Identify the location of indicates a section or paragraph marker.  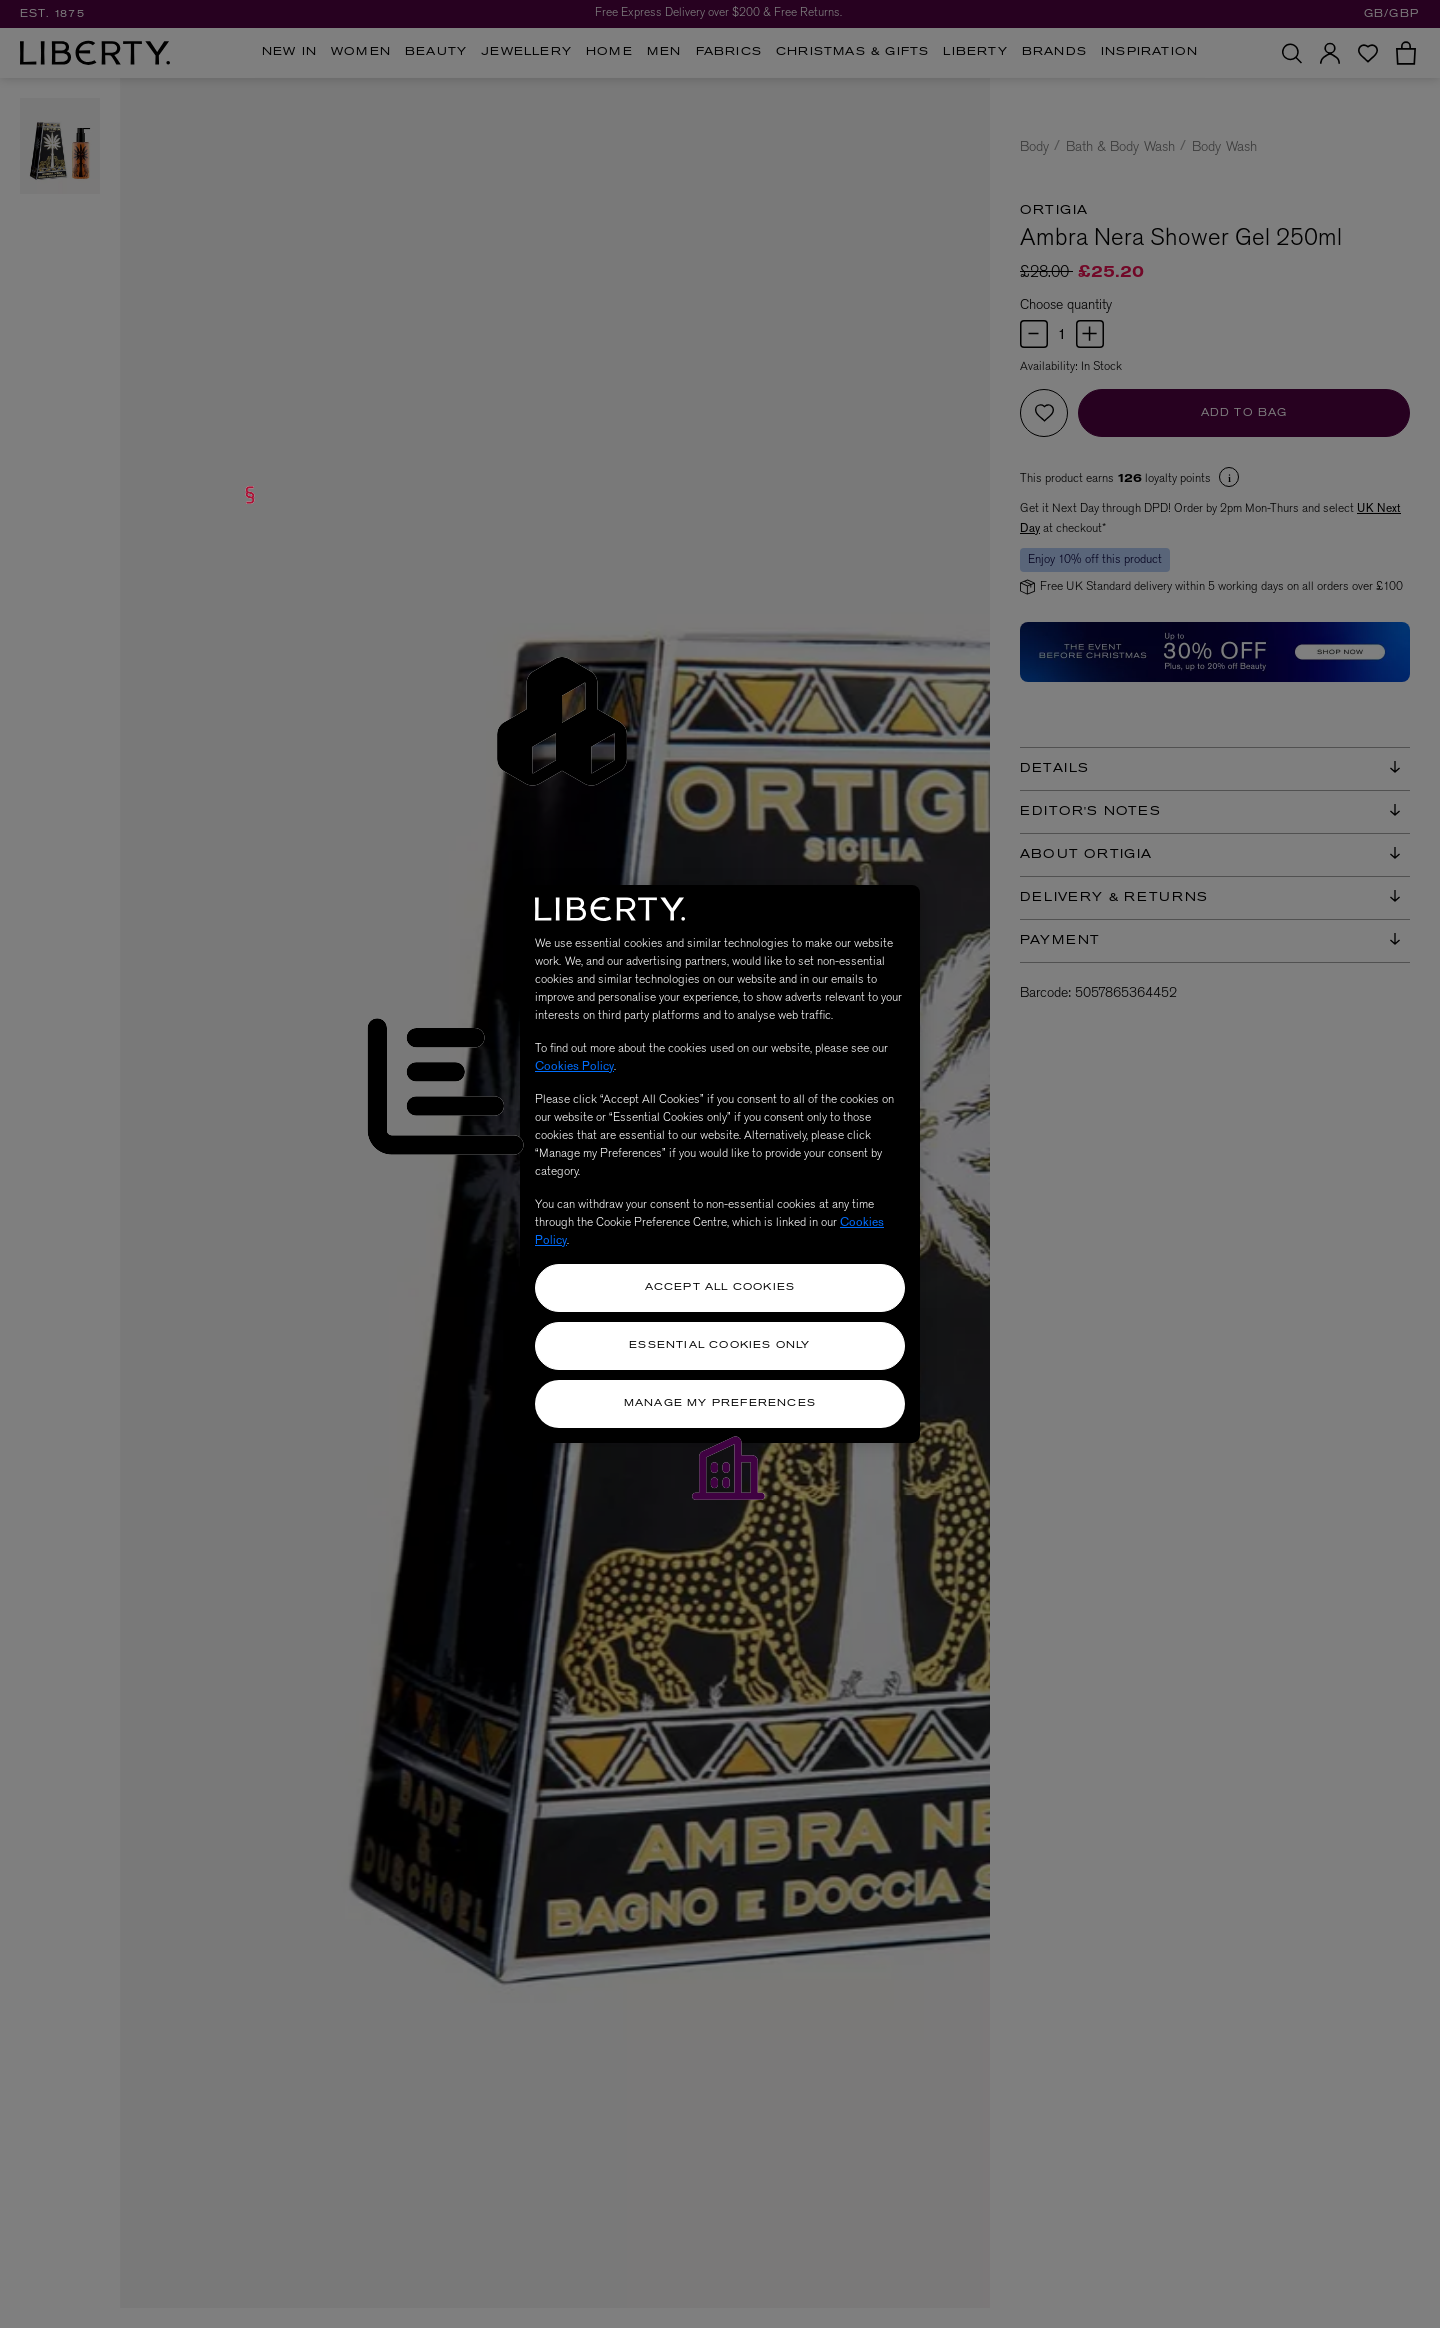
(250, 495).